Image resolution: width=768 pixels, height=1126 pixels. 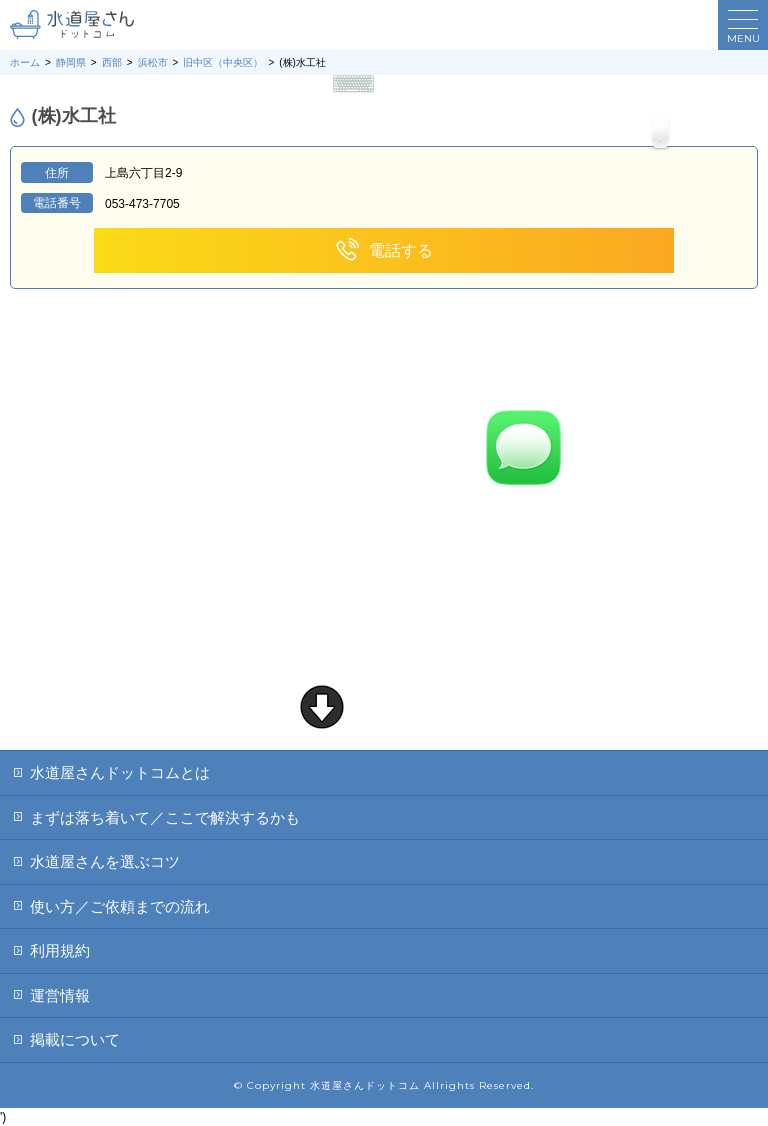 What do you see at coordinates (353, 83) in the screenshot?
I see `connect to a bluetooth keyboard` at bounding box center [353, 83].